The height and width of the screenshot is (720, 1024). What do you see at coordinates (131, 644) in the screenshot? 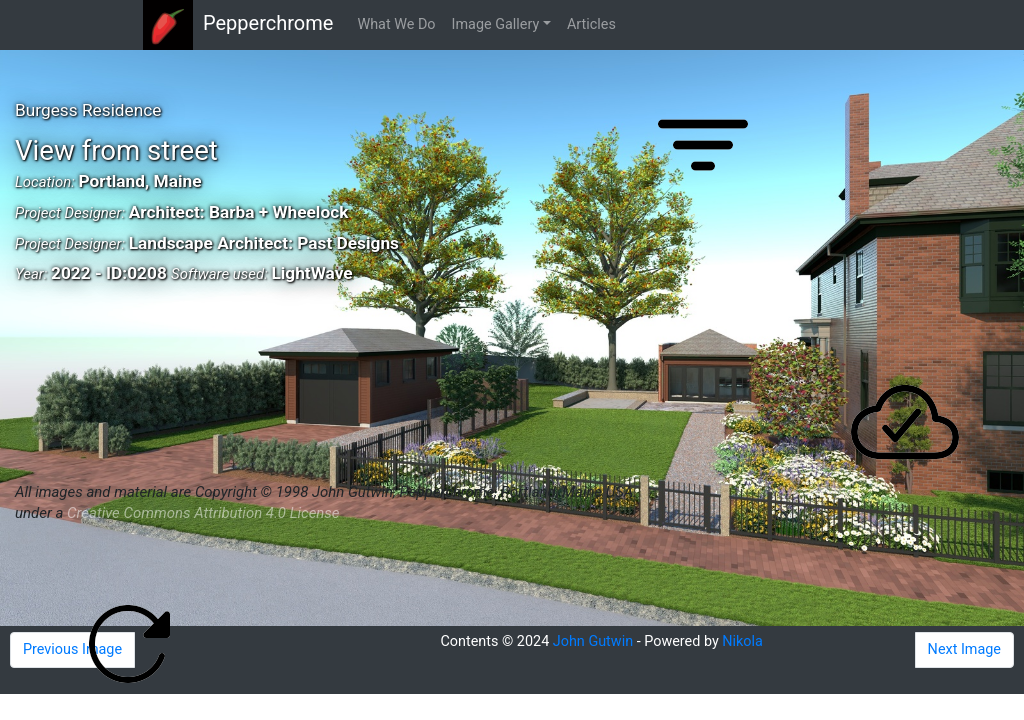
I see `refresh or reload the current page` at bounding box center [131, 644].